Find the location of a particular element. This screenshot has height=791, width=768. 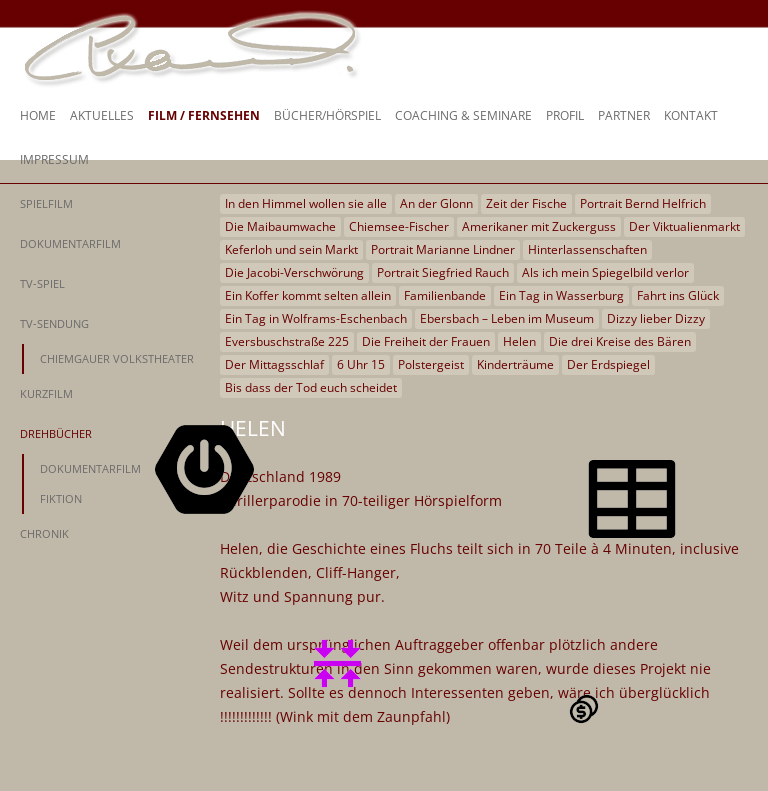

align objects vertically to center is located at coordinates (337, 663).